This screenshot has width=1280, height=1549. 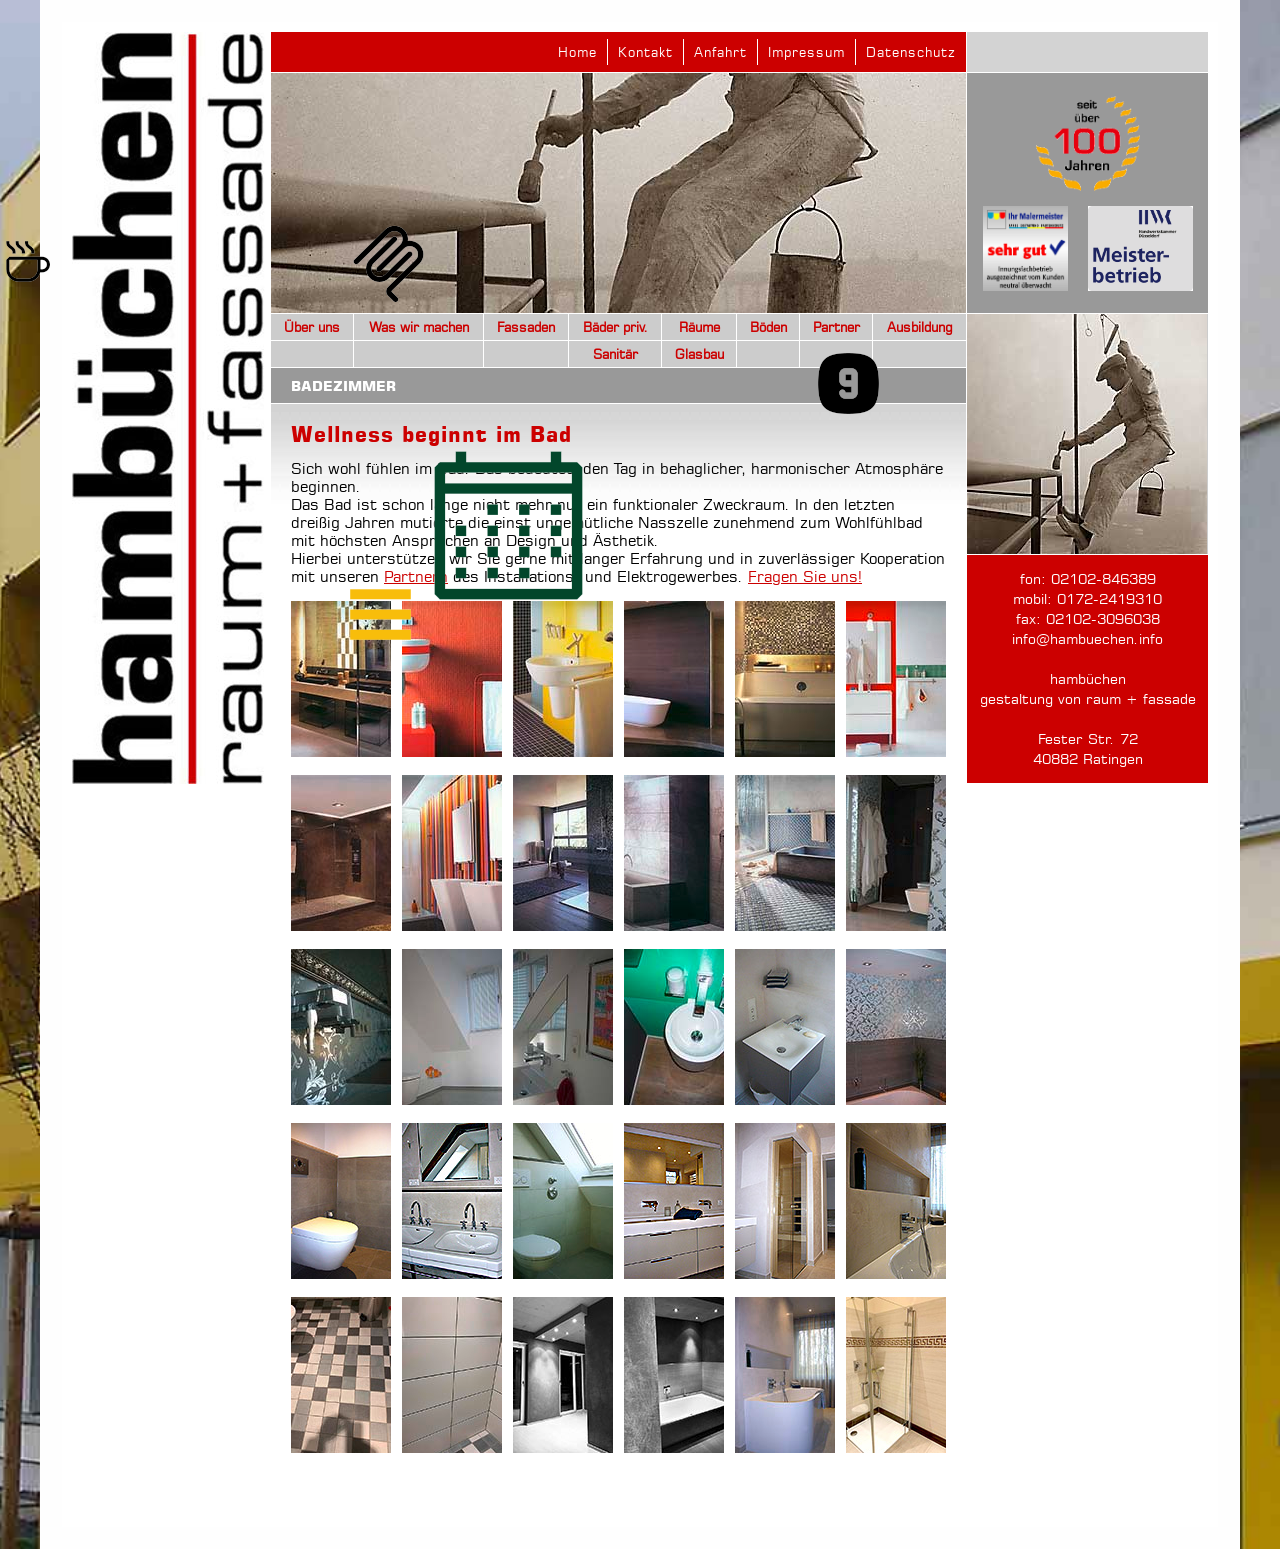 I want to click on connect to model context protocol services, so click(x=388, y=263).